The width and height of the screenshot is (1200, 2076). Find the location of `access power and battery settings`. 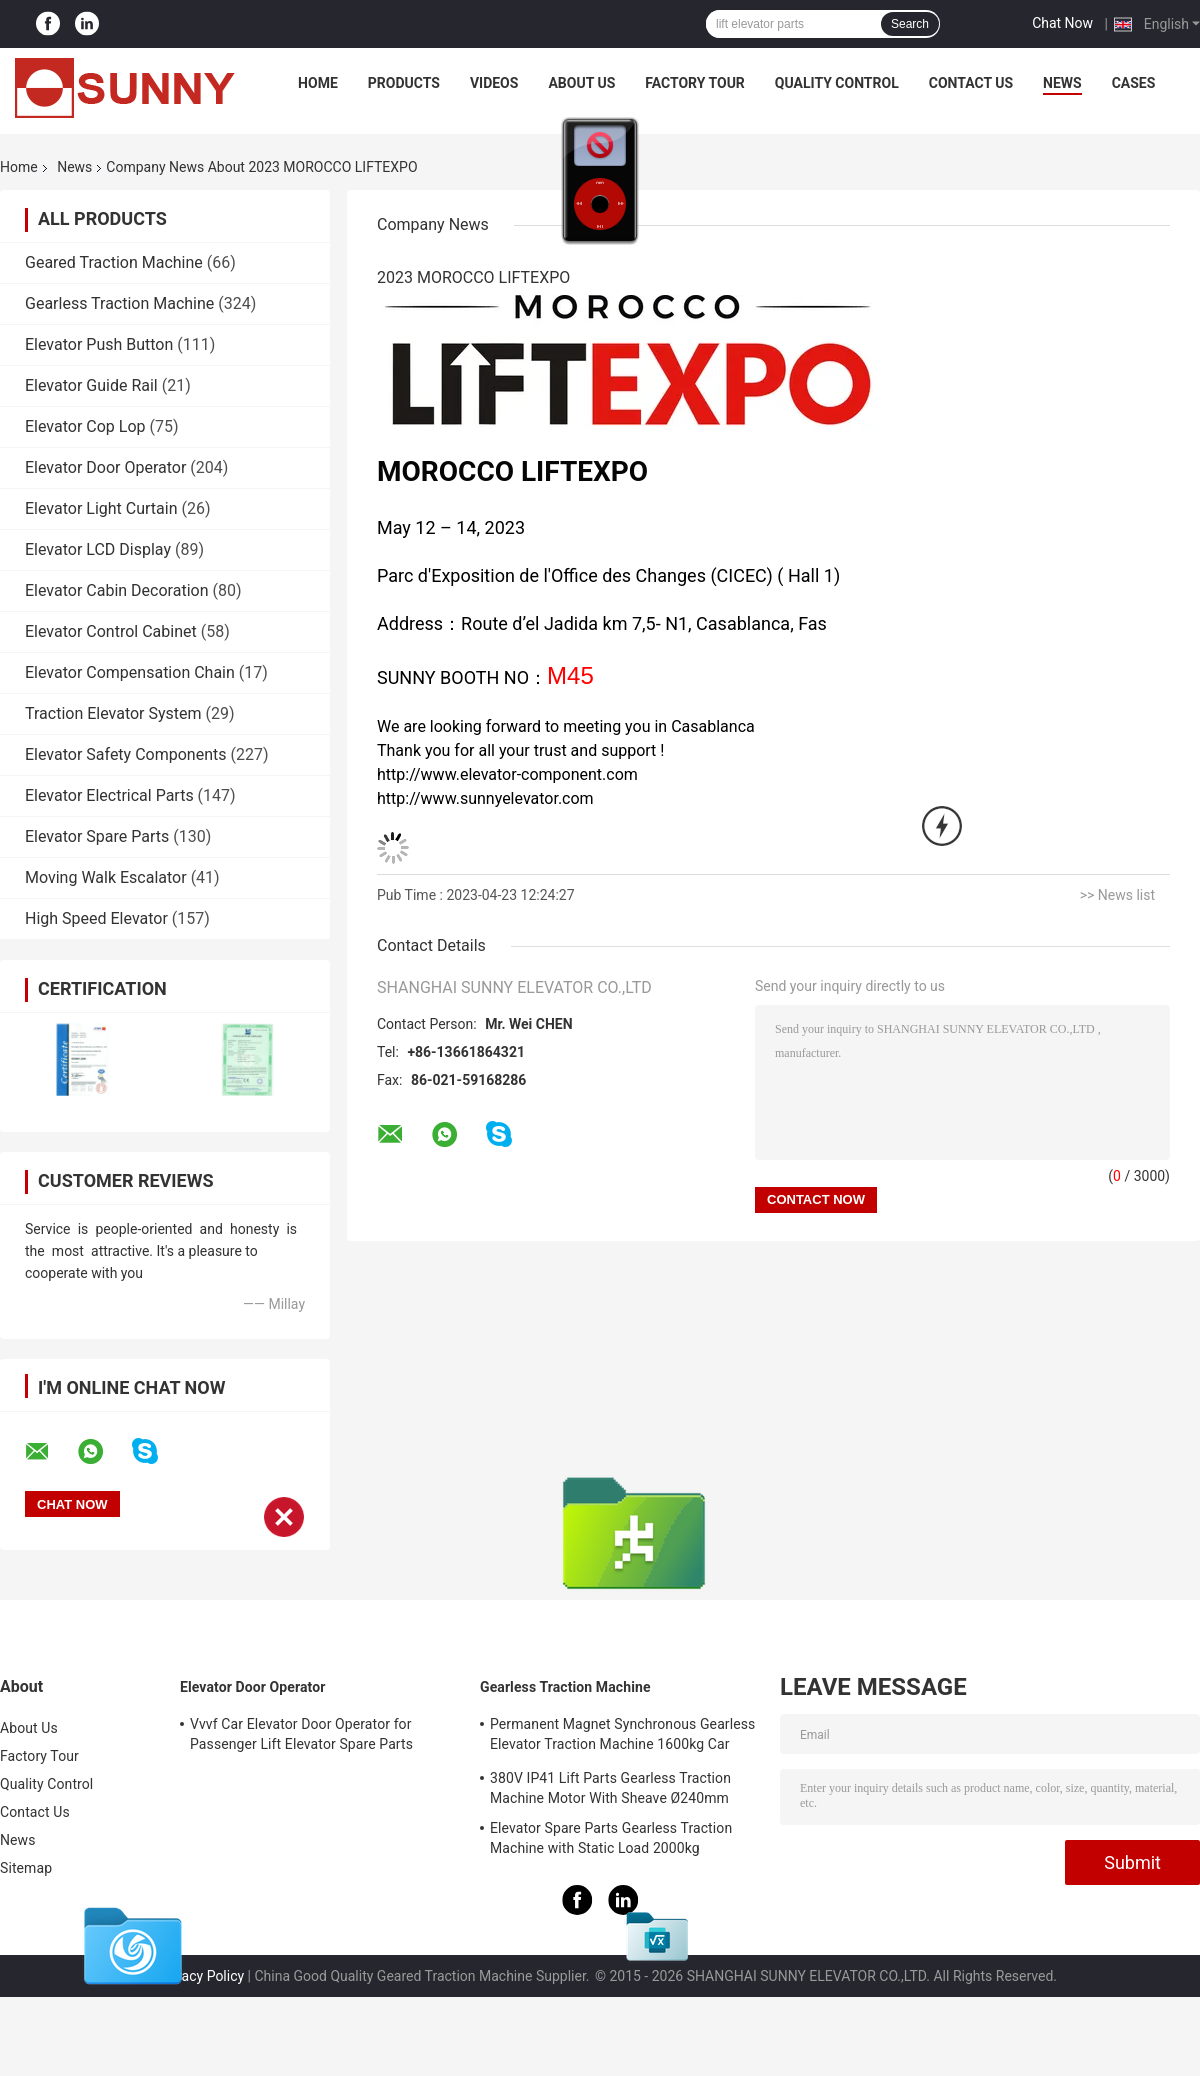

access power and battery settings is located at coordinates (942, 826).